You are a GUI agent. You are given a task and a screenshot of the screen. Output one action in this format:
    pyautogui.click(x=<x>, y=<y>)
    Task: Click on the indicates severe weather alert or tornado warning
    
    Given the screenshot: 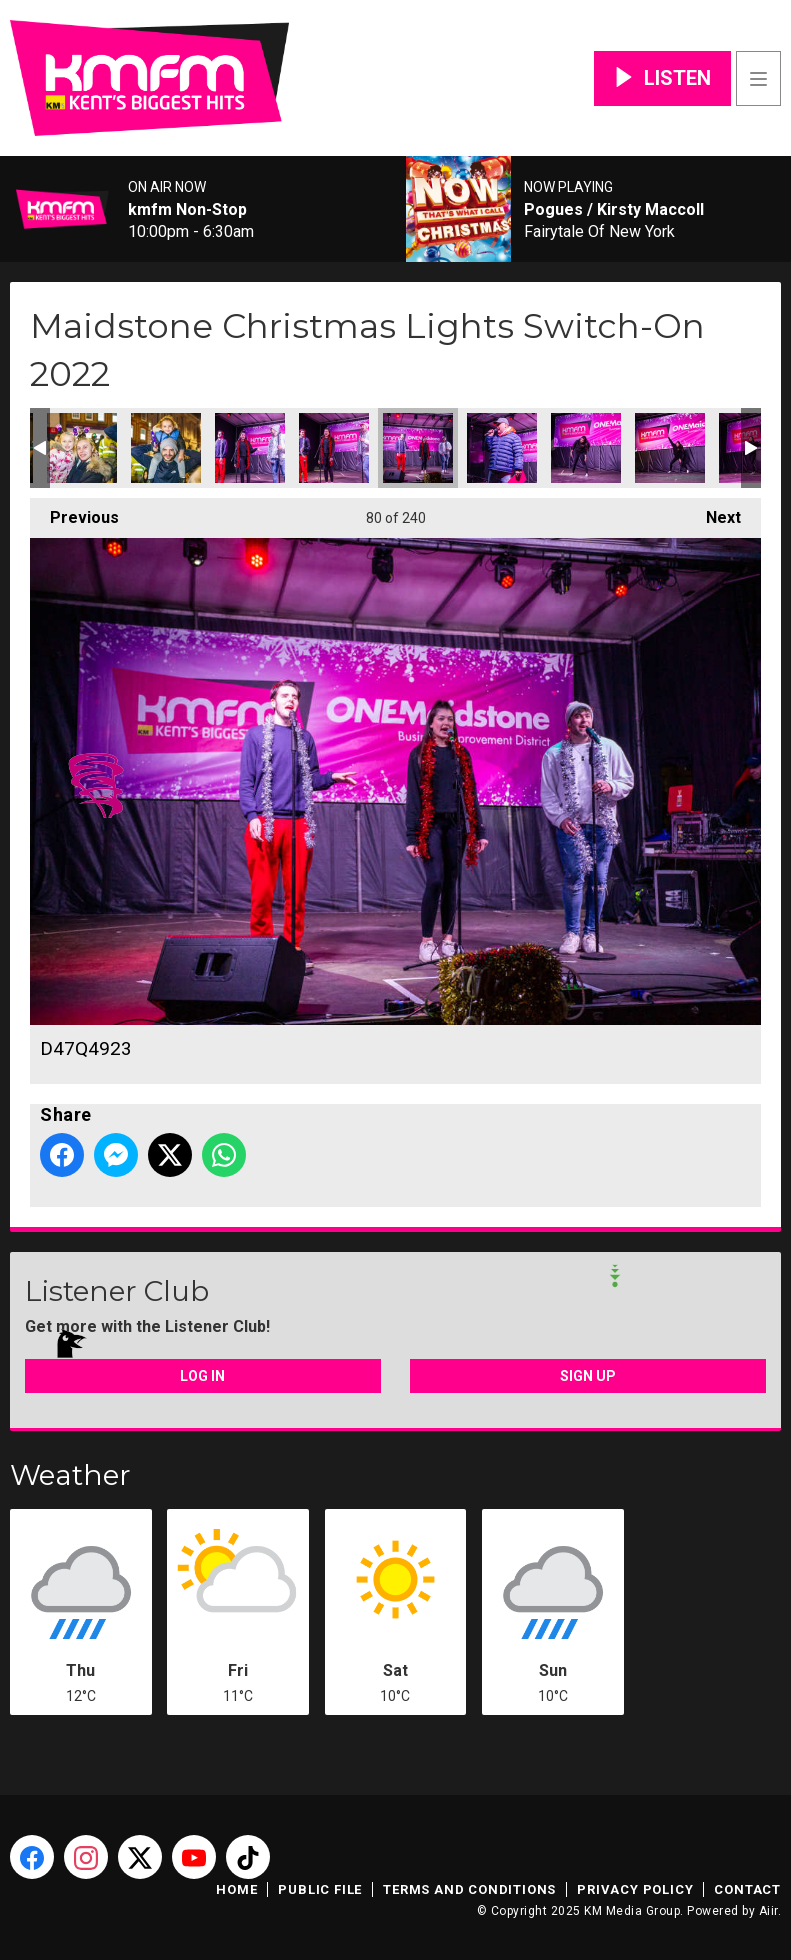 What is the action you would take?
    pyautogui.click(x=96, y=785)
    